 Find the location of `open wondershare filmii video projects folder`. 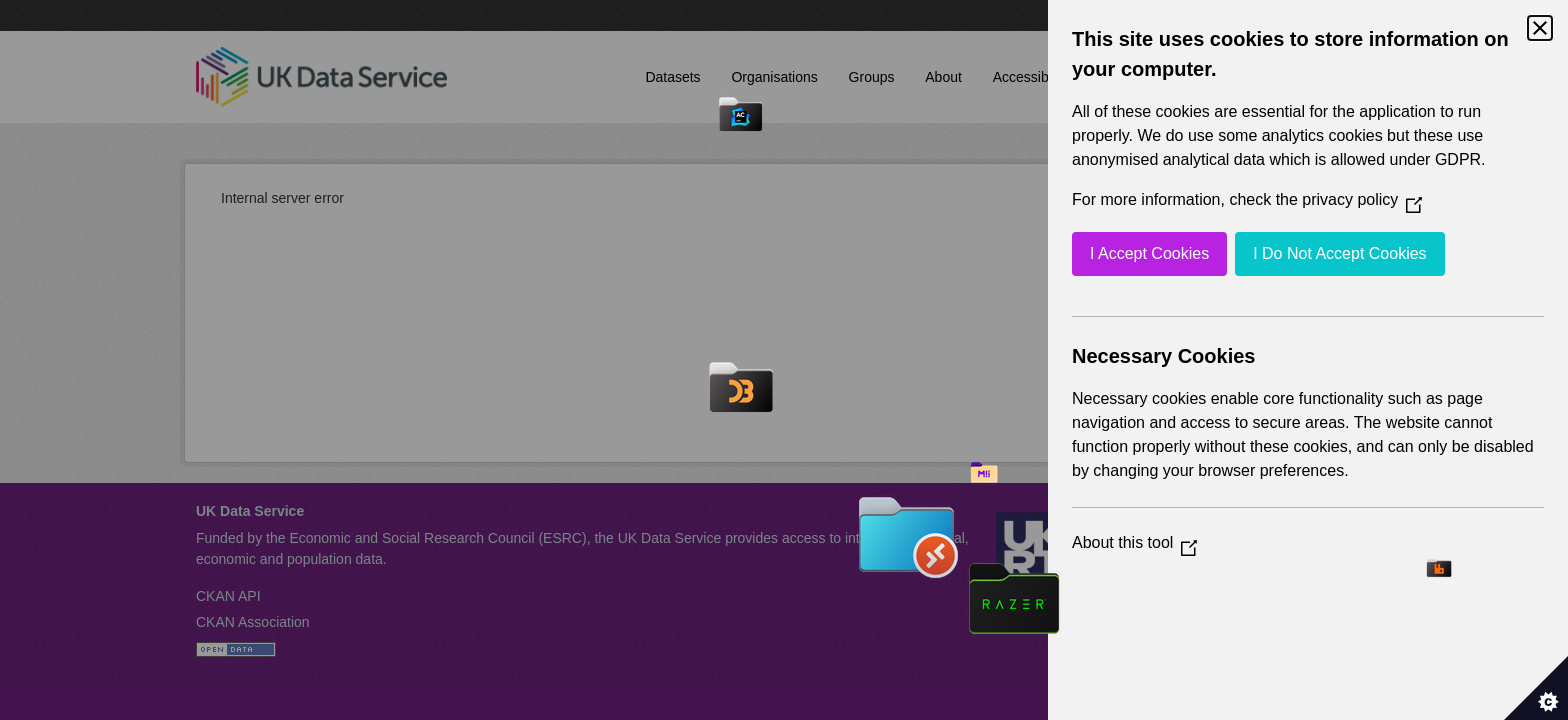

open wondershare filmii video projects folder is located at coordinates (984, 473).